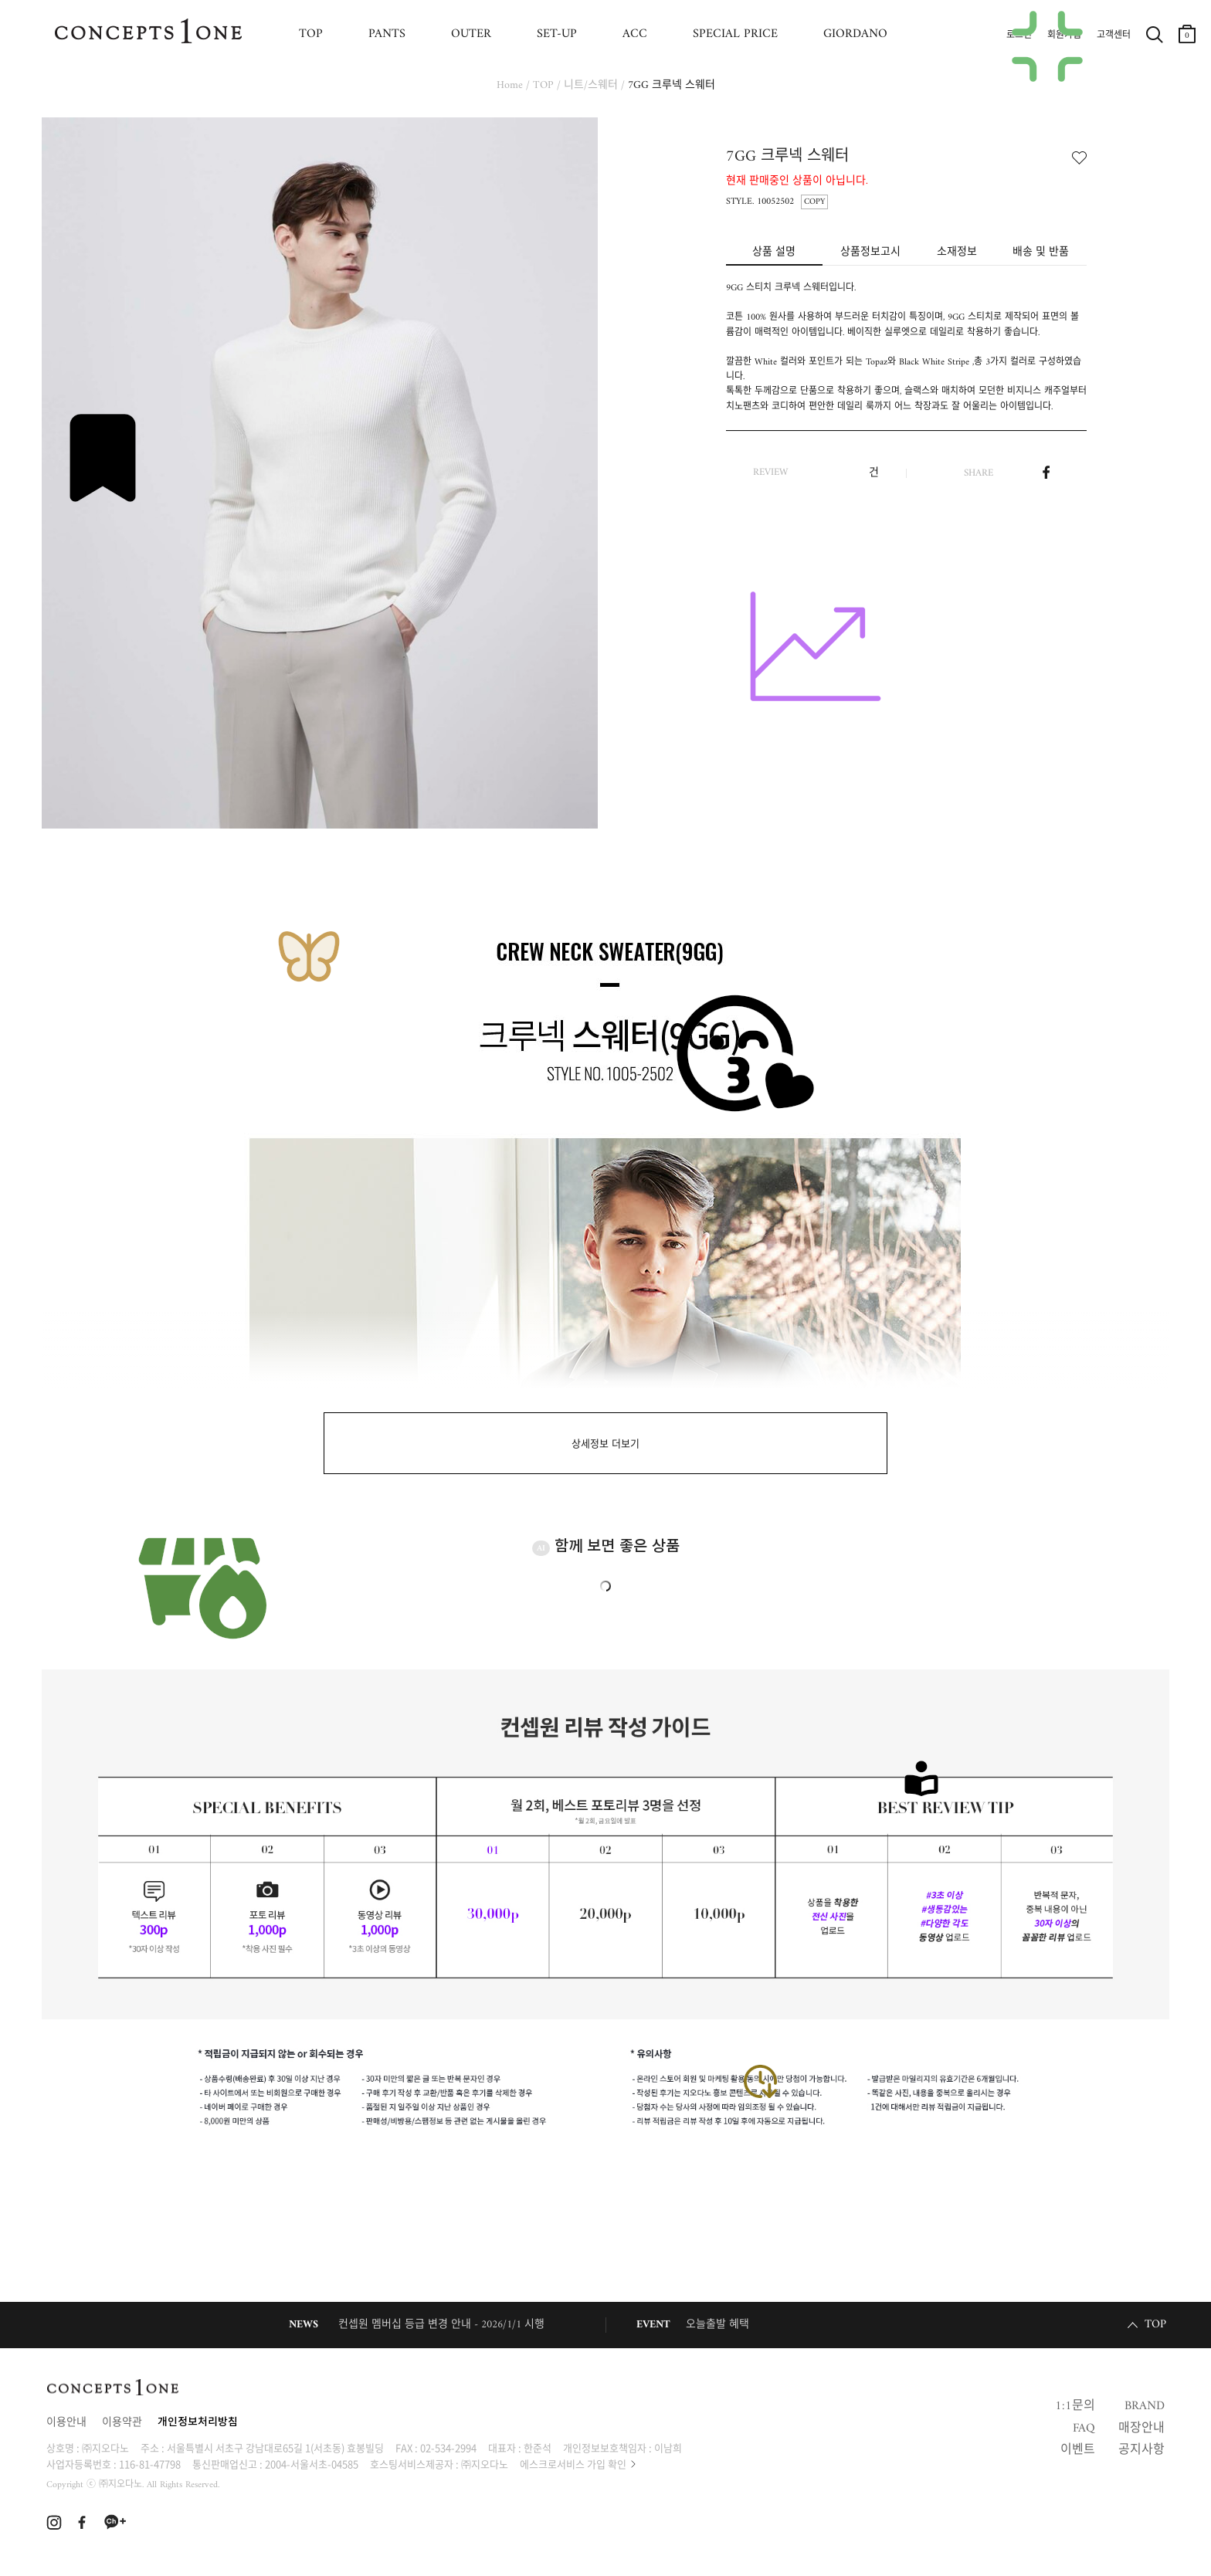  What do you see at coordinates (921, 1779) in the screenshot?
I see `open reading mode or e-reader view` at bounding box center [921, 1779].